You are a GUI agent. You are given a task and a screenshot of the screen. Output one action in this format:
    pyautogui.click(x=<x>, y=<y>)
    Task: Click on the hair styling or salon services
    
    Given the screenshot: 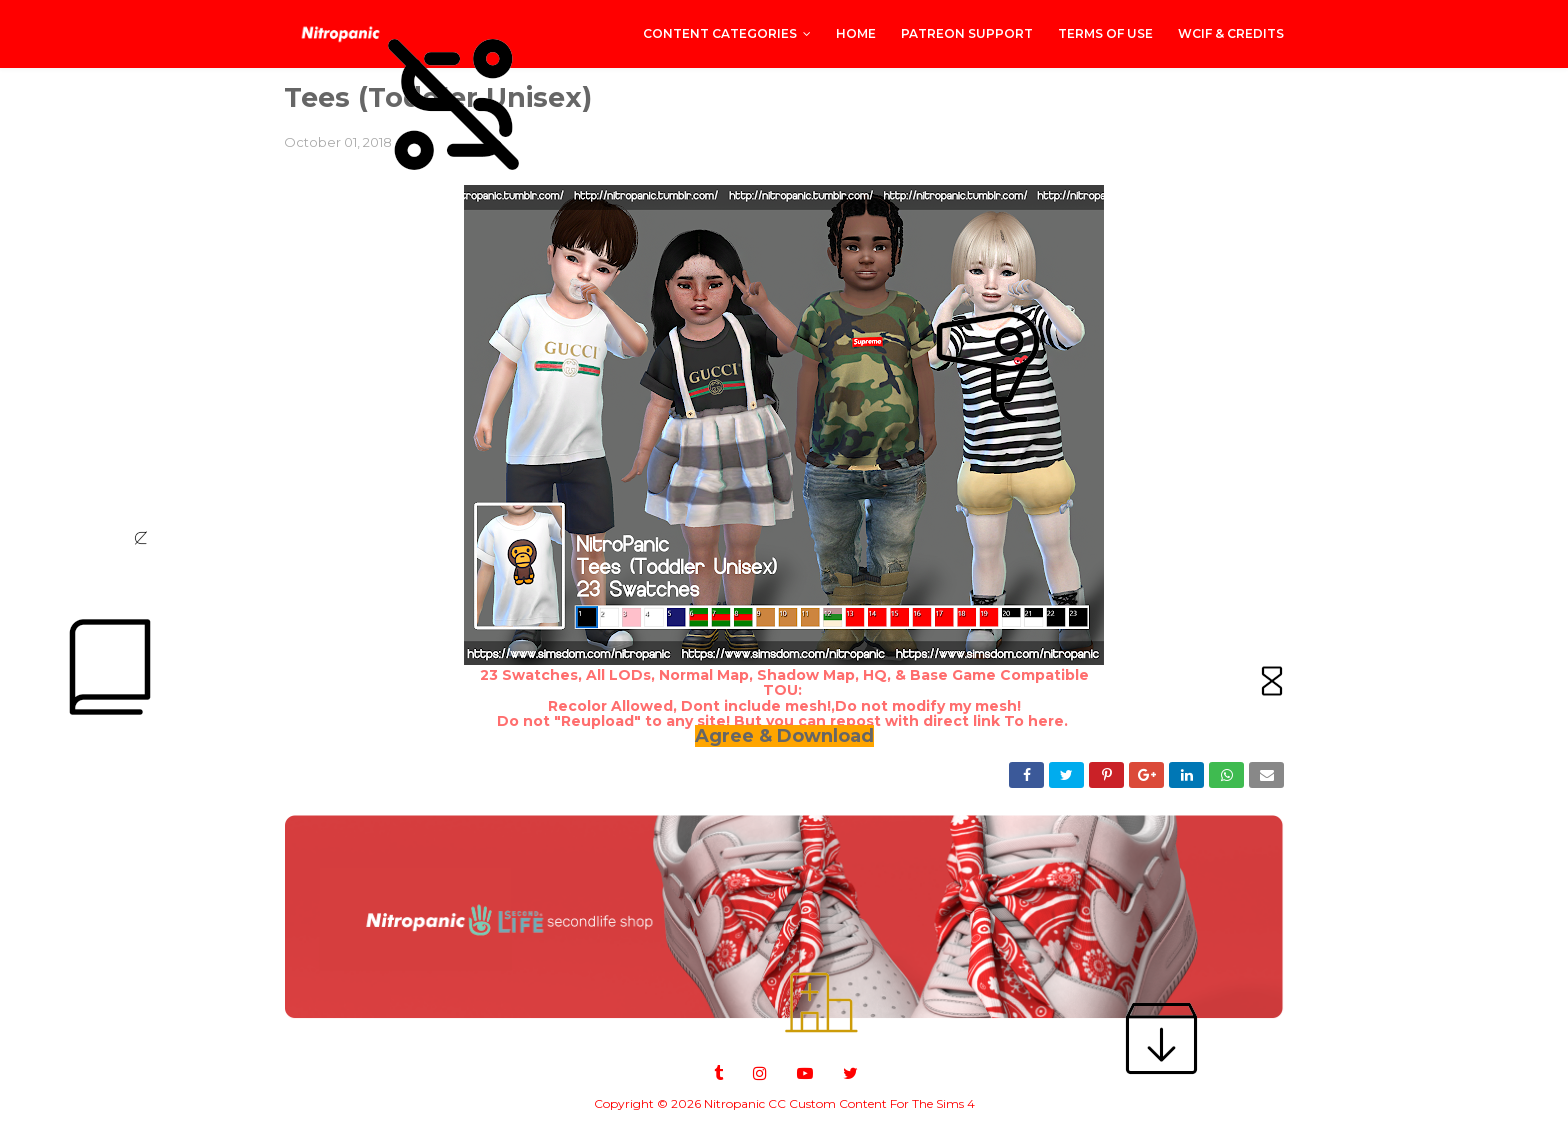 What is the action you would take?
    pyautogui.click(x=990, y=361)
    